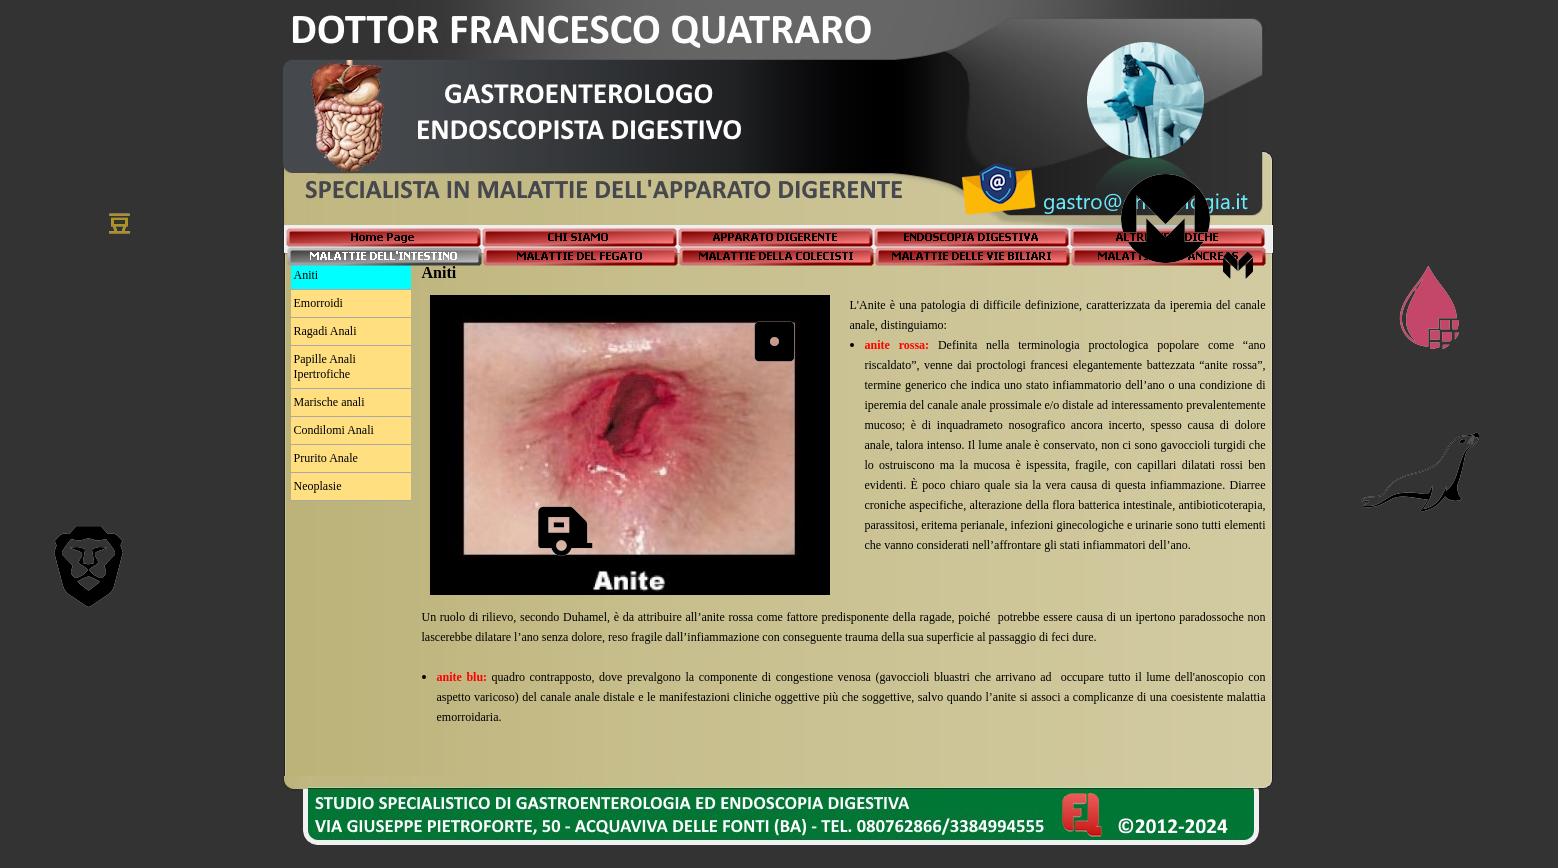  What do you see at coordinates (1429, 307) in the screenshot?
I see `Apache NiFi application logo` at bounding box center [1429, 307].